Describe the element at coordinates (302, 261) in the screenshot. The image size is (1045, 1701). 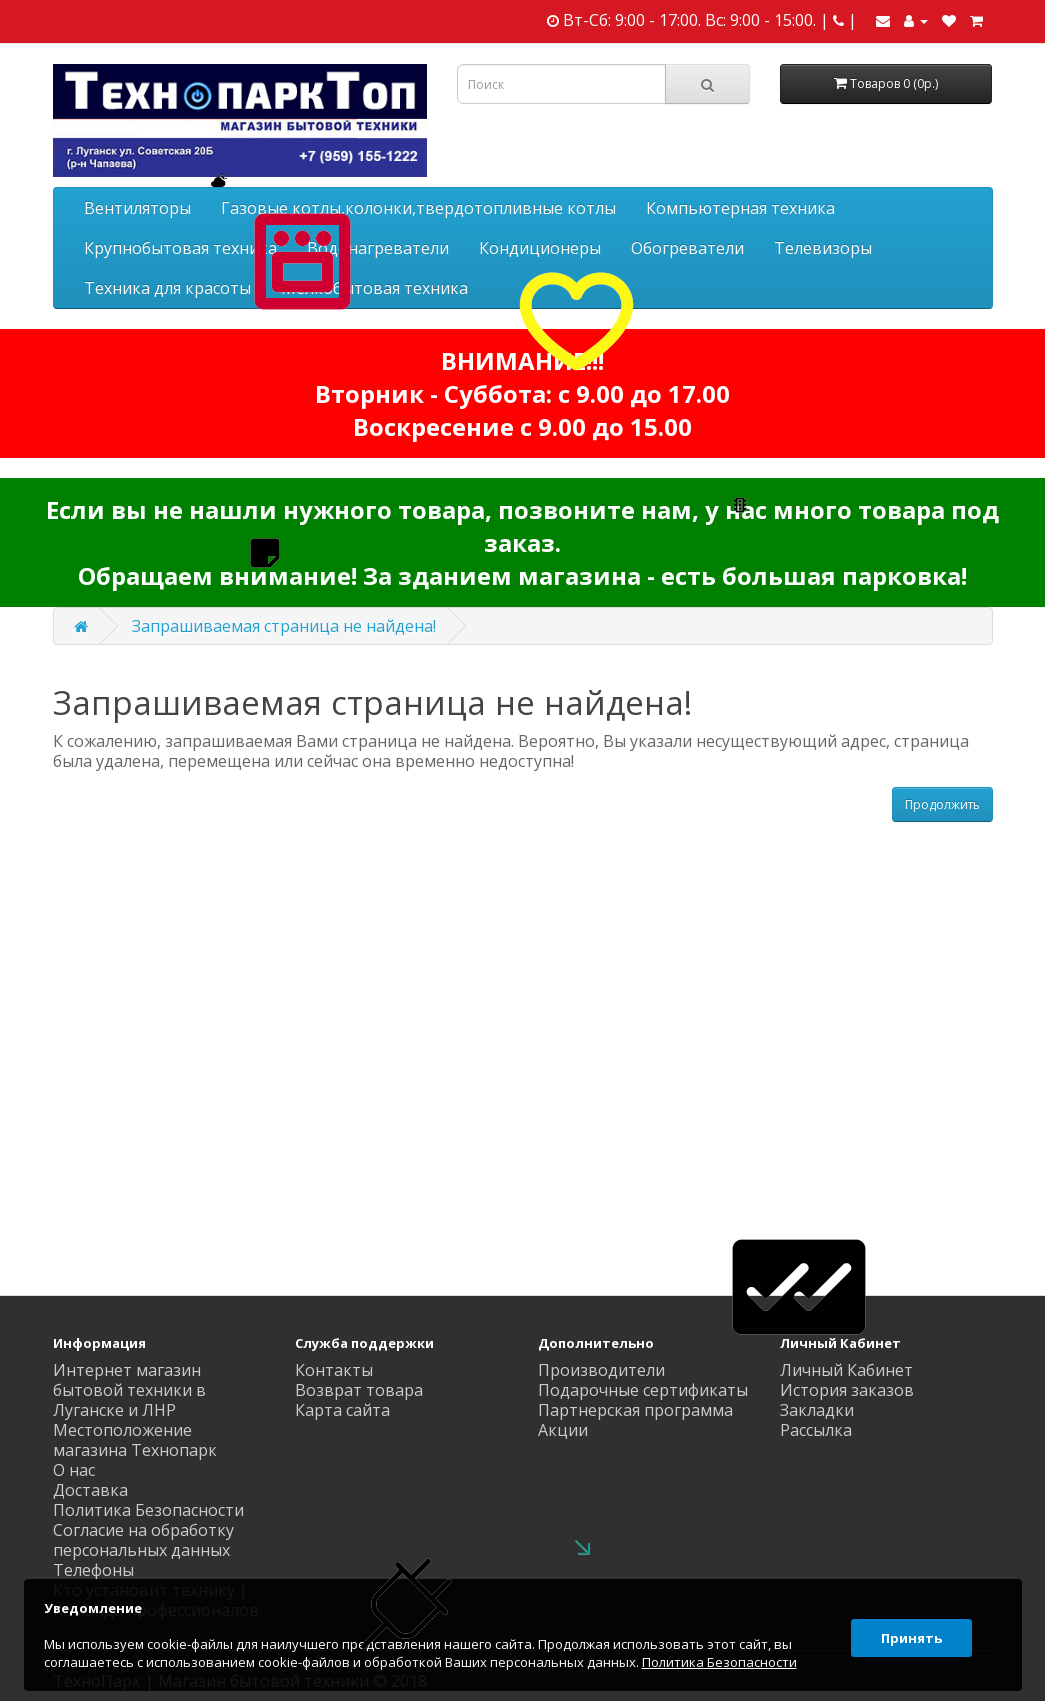
I see `access oven or cooking appliance controls` at that location.